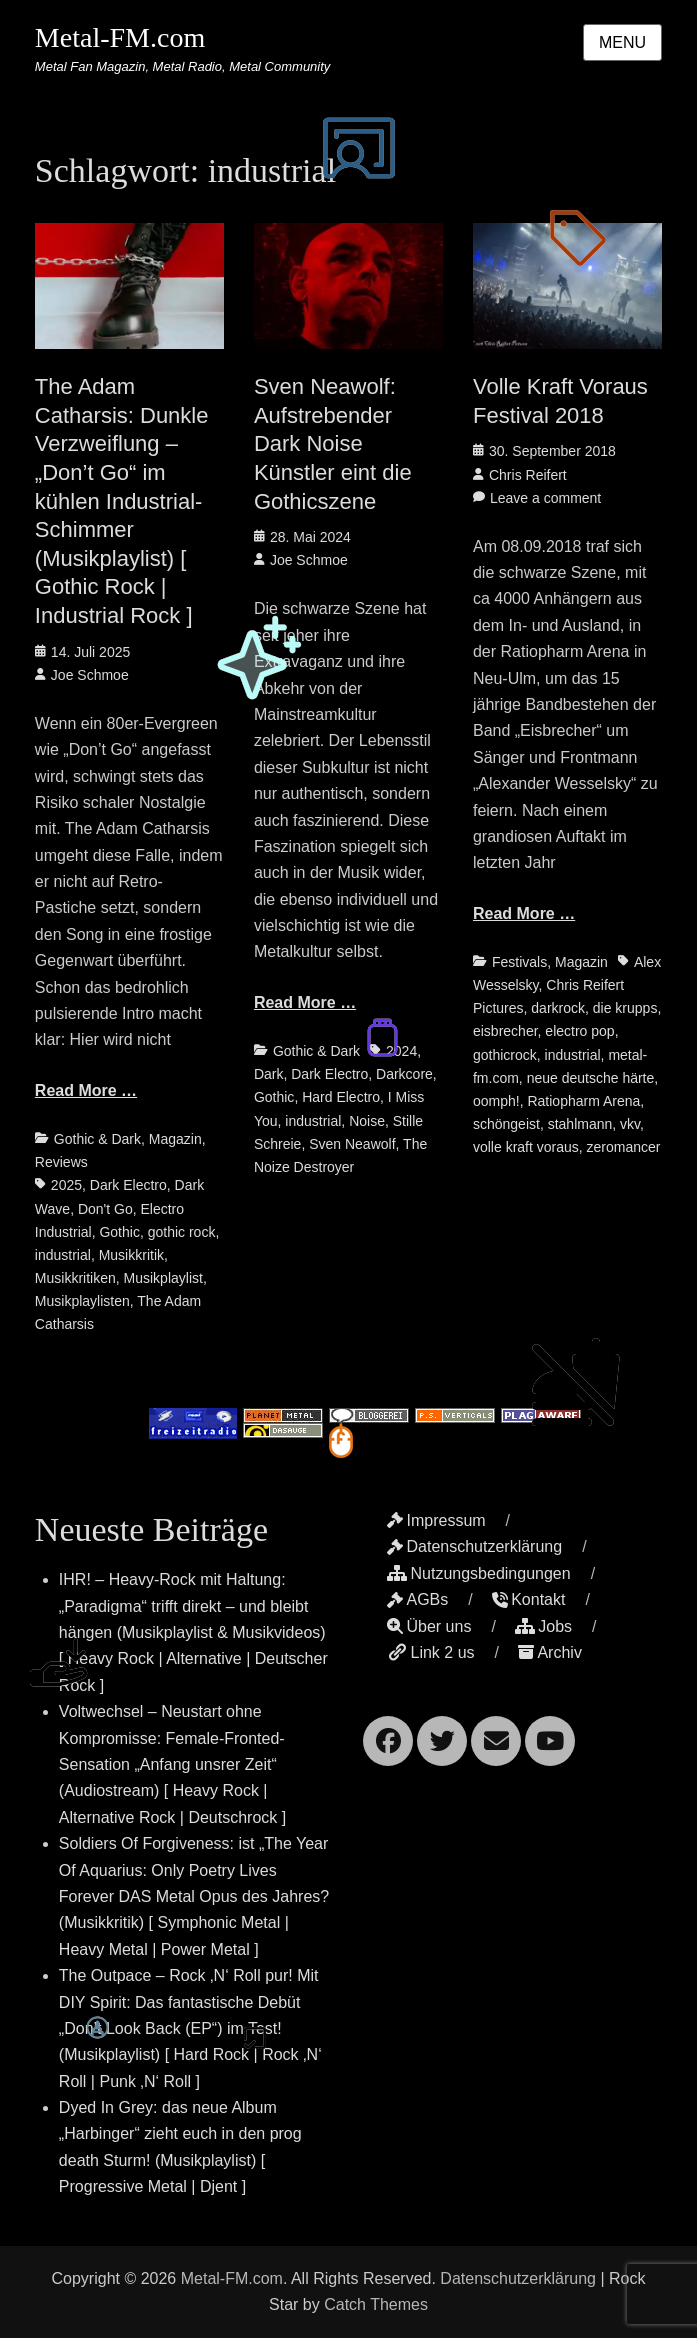  What do you see at coordinates (576, 1382) in the screenshot?
I see `indicates food or eating is not allowed` at bounding box center [576, 1382].